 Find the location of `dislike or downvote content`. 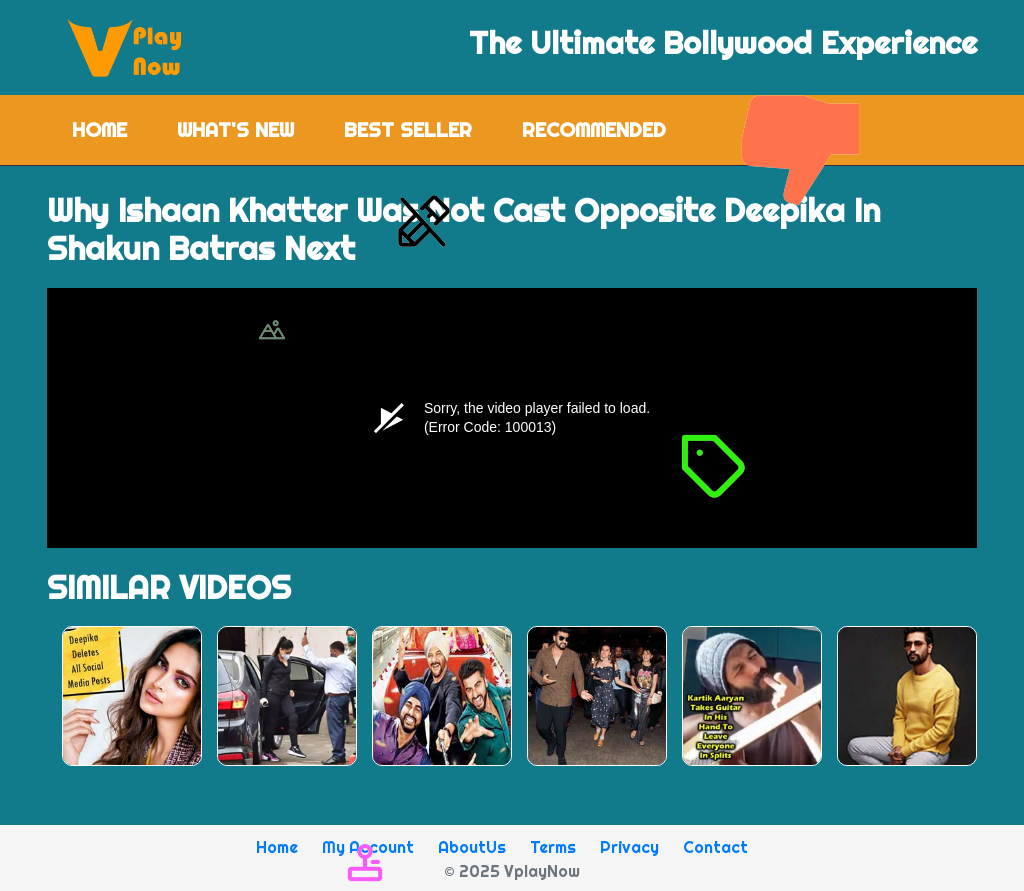

dislike or downvote content is located at coordinates (800, 150).